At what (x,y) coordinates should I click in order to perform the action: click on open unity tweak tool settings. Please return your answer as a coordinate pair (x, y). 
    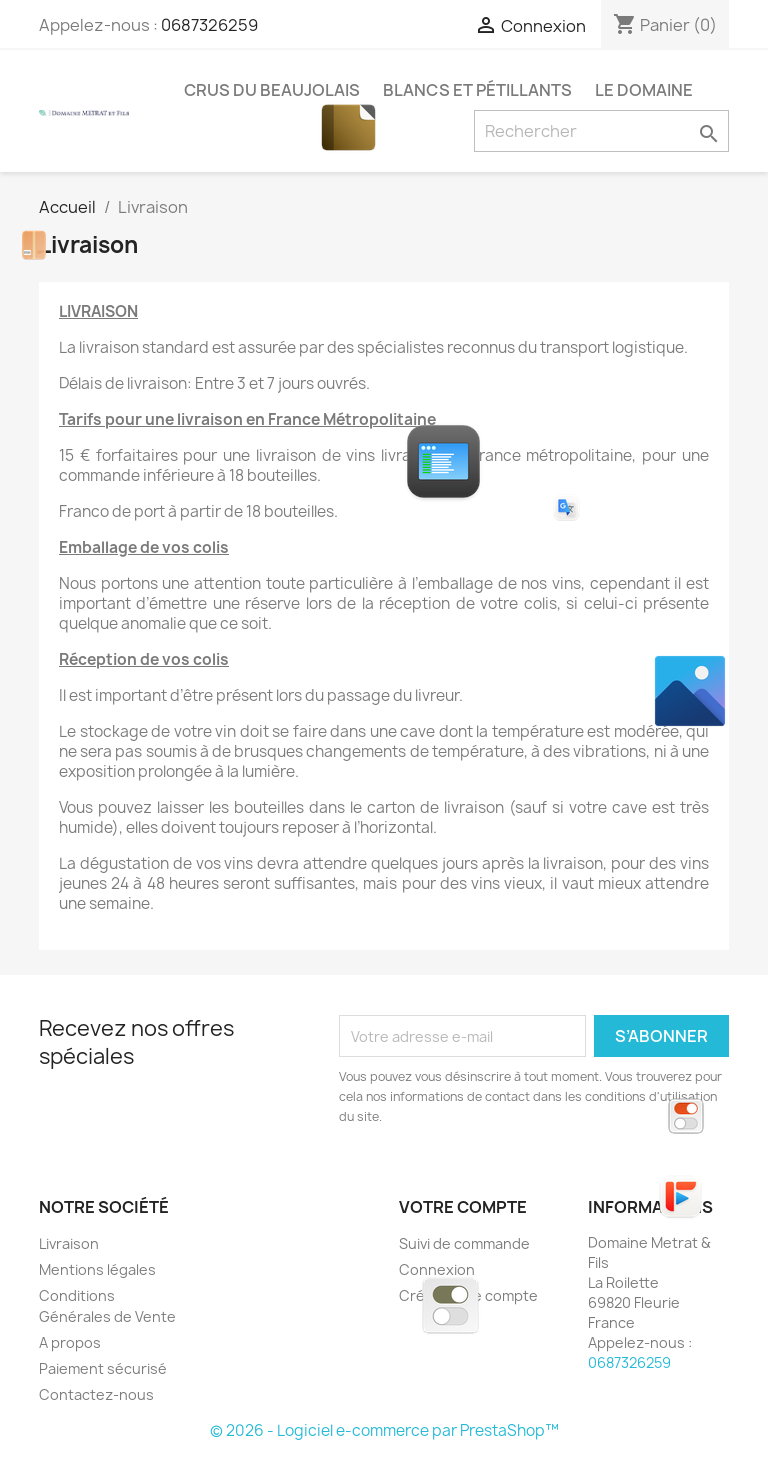
    Looking at the image, I should click on (686, 1116).